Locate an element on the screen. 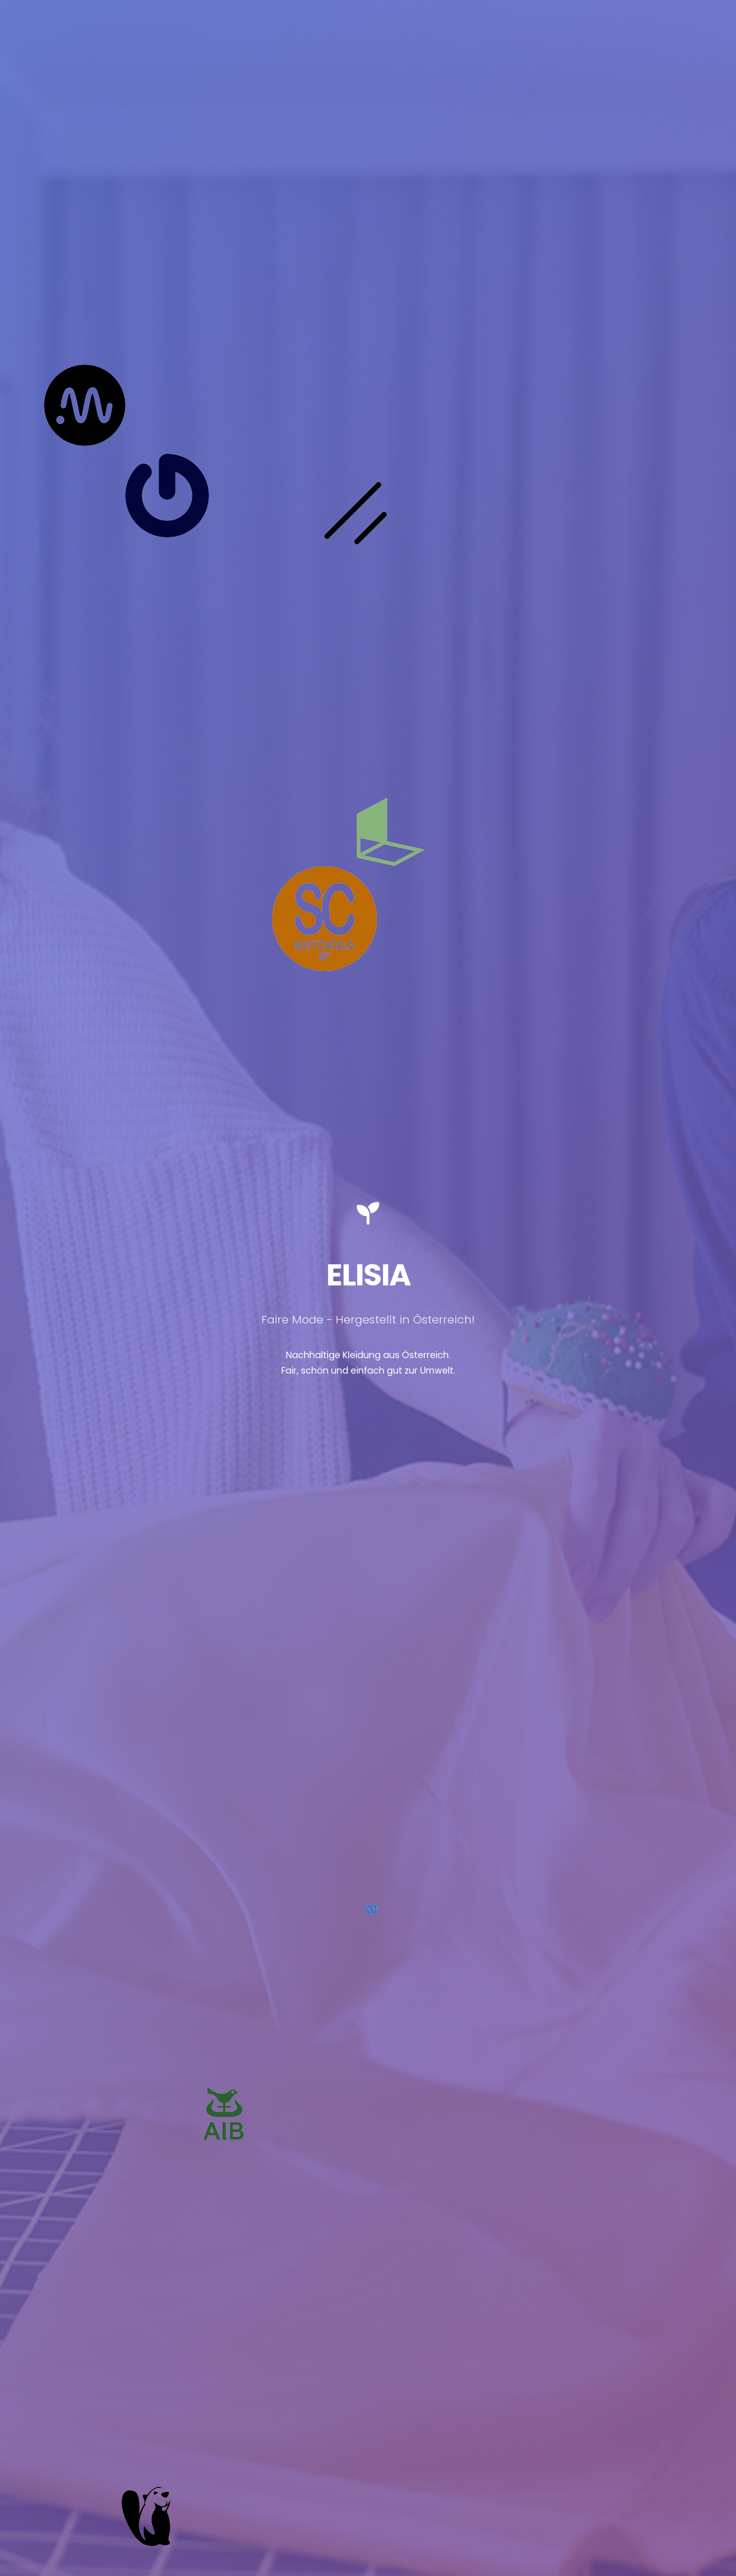 Image resolution: width=736 pixels, height=2576 pixels. open Webex video conferencing app is located at coordinates (371, 1909).